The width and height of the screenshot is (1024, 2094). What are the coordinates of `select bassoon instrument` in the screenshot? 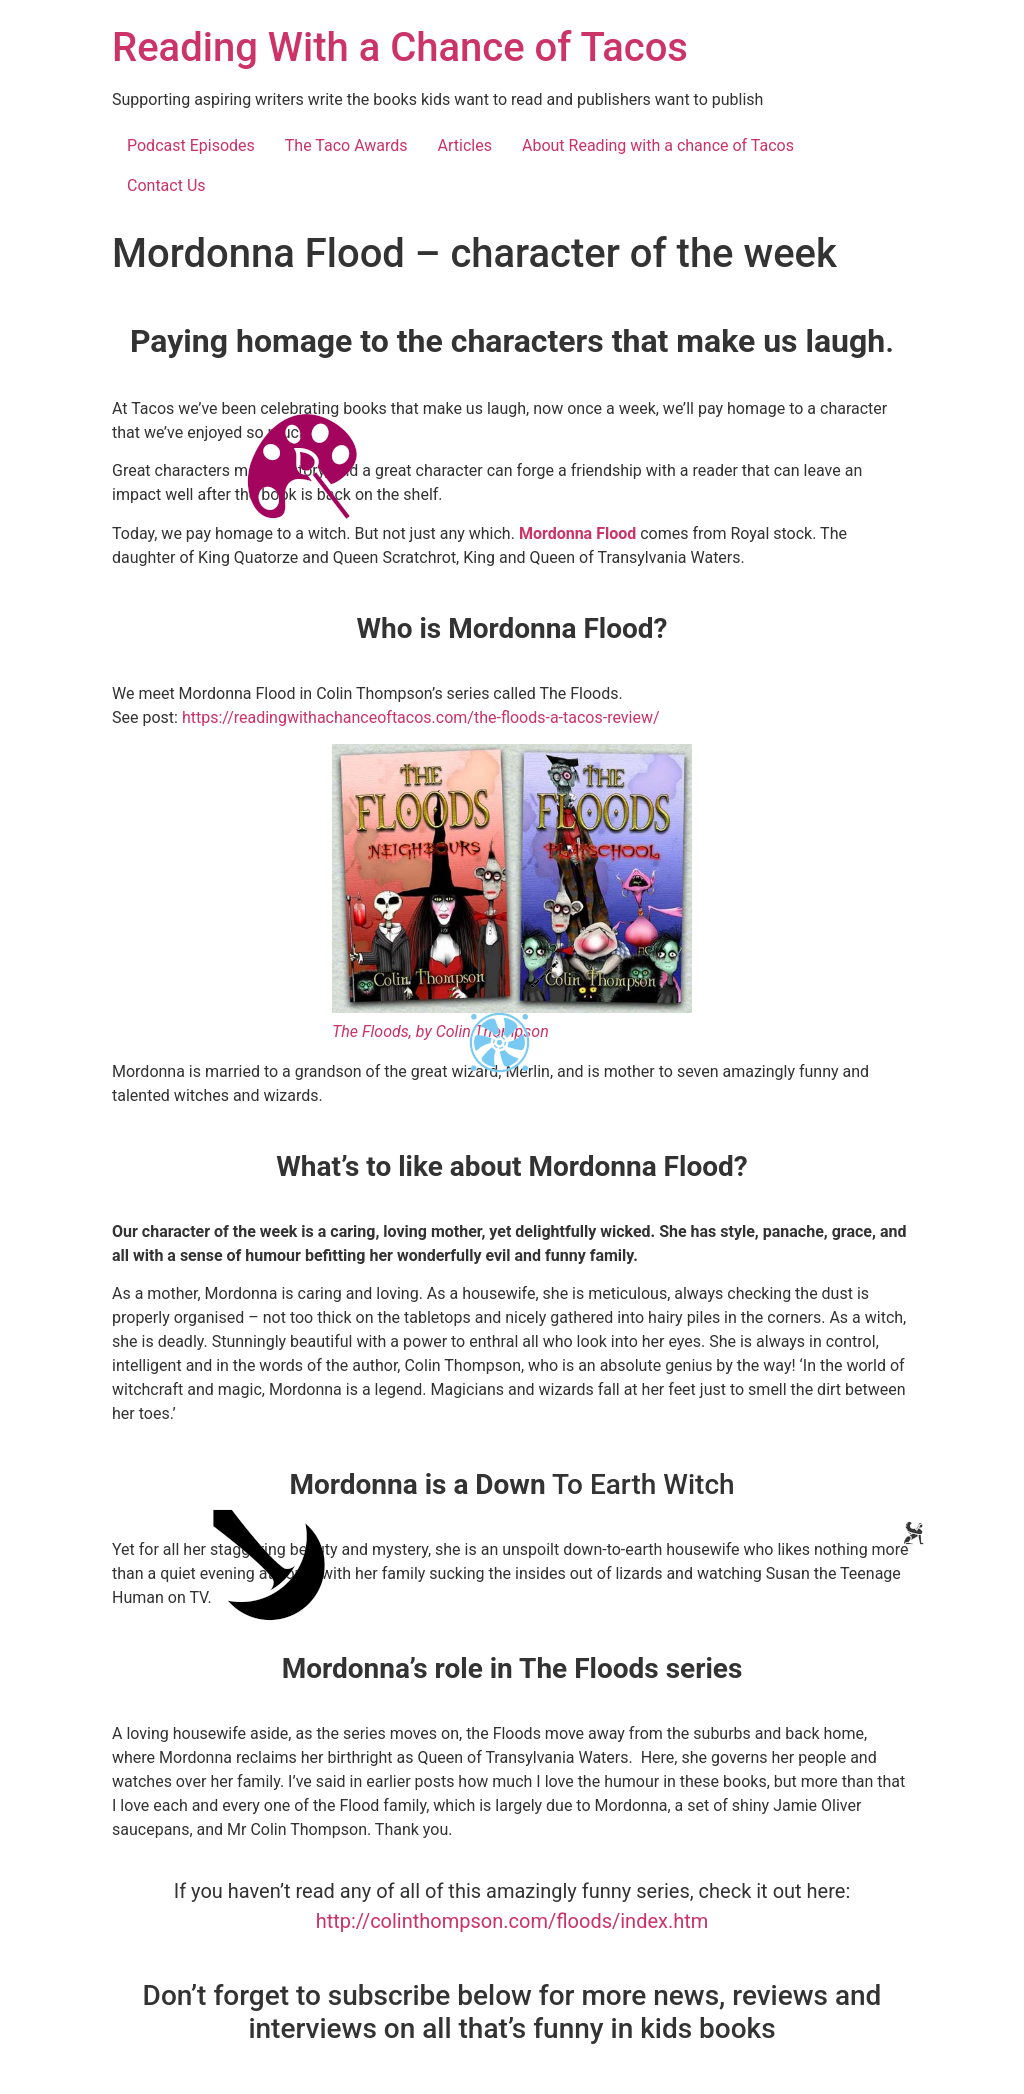 It's located at (544, 974).